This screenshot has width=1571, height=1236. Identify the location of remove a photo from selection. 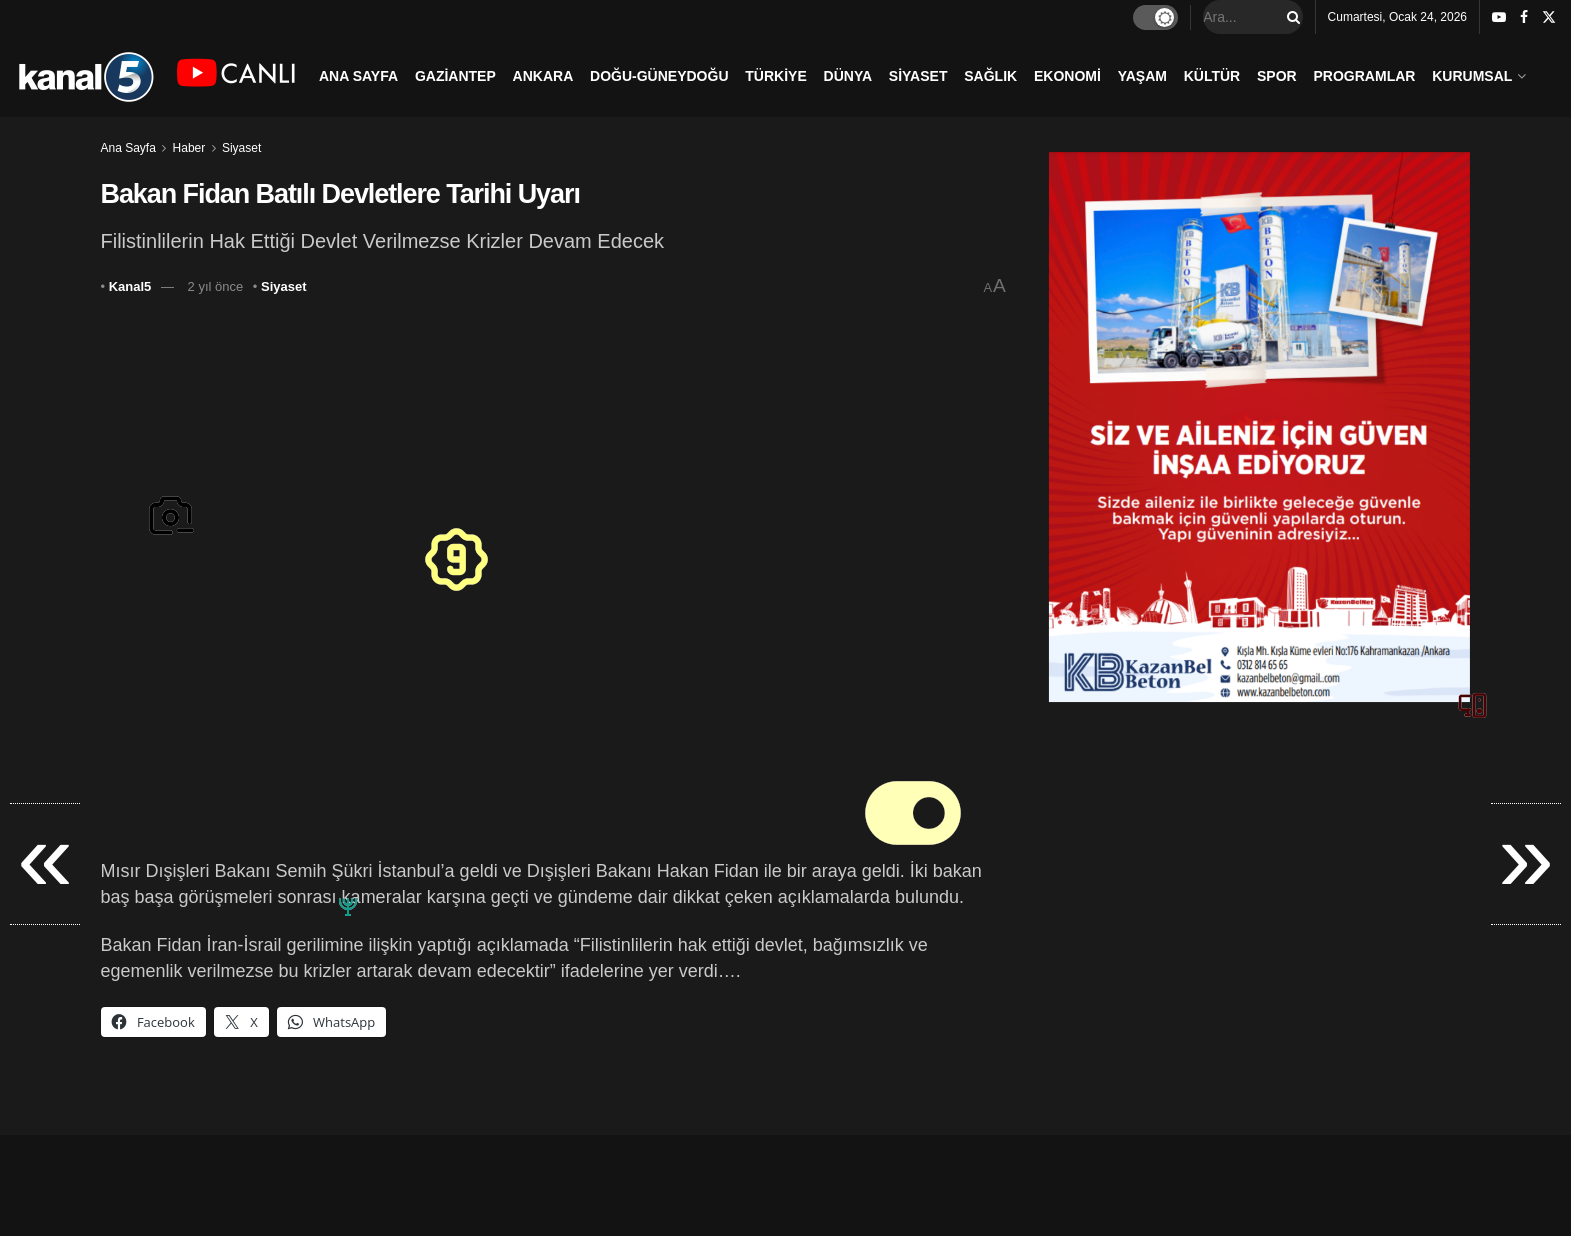
(170, 515).